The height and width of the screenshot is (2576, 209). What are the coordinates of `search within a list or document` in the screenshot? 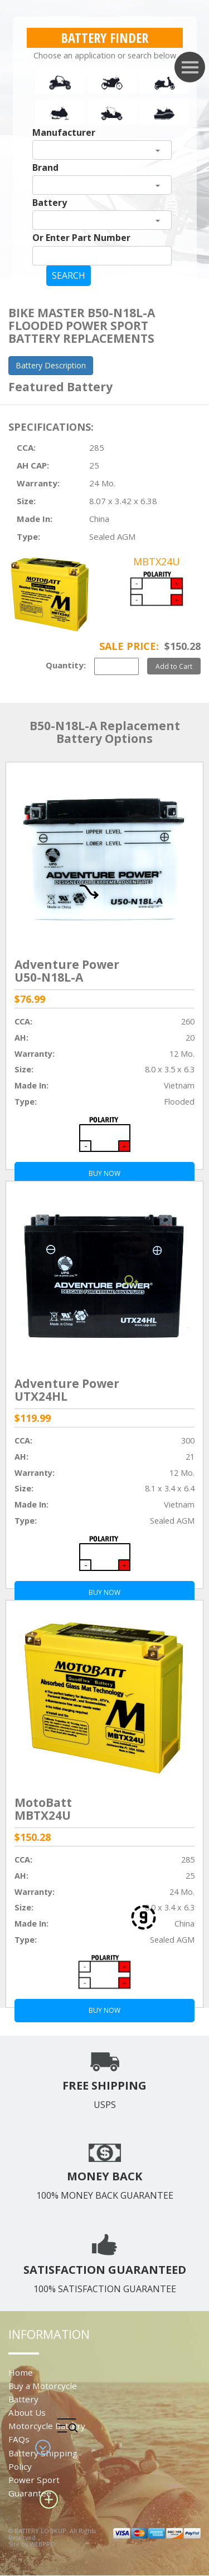 It's located at (66, 2425).